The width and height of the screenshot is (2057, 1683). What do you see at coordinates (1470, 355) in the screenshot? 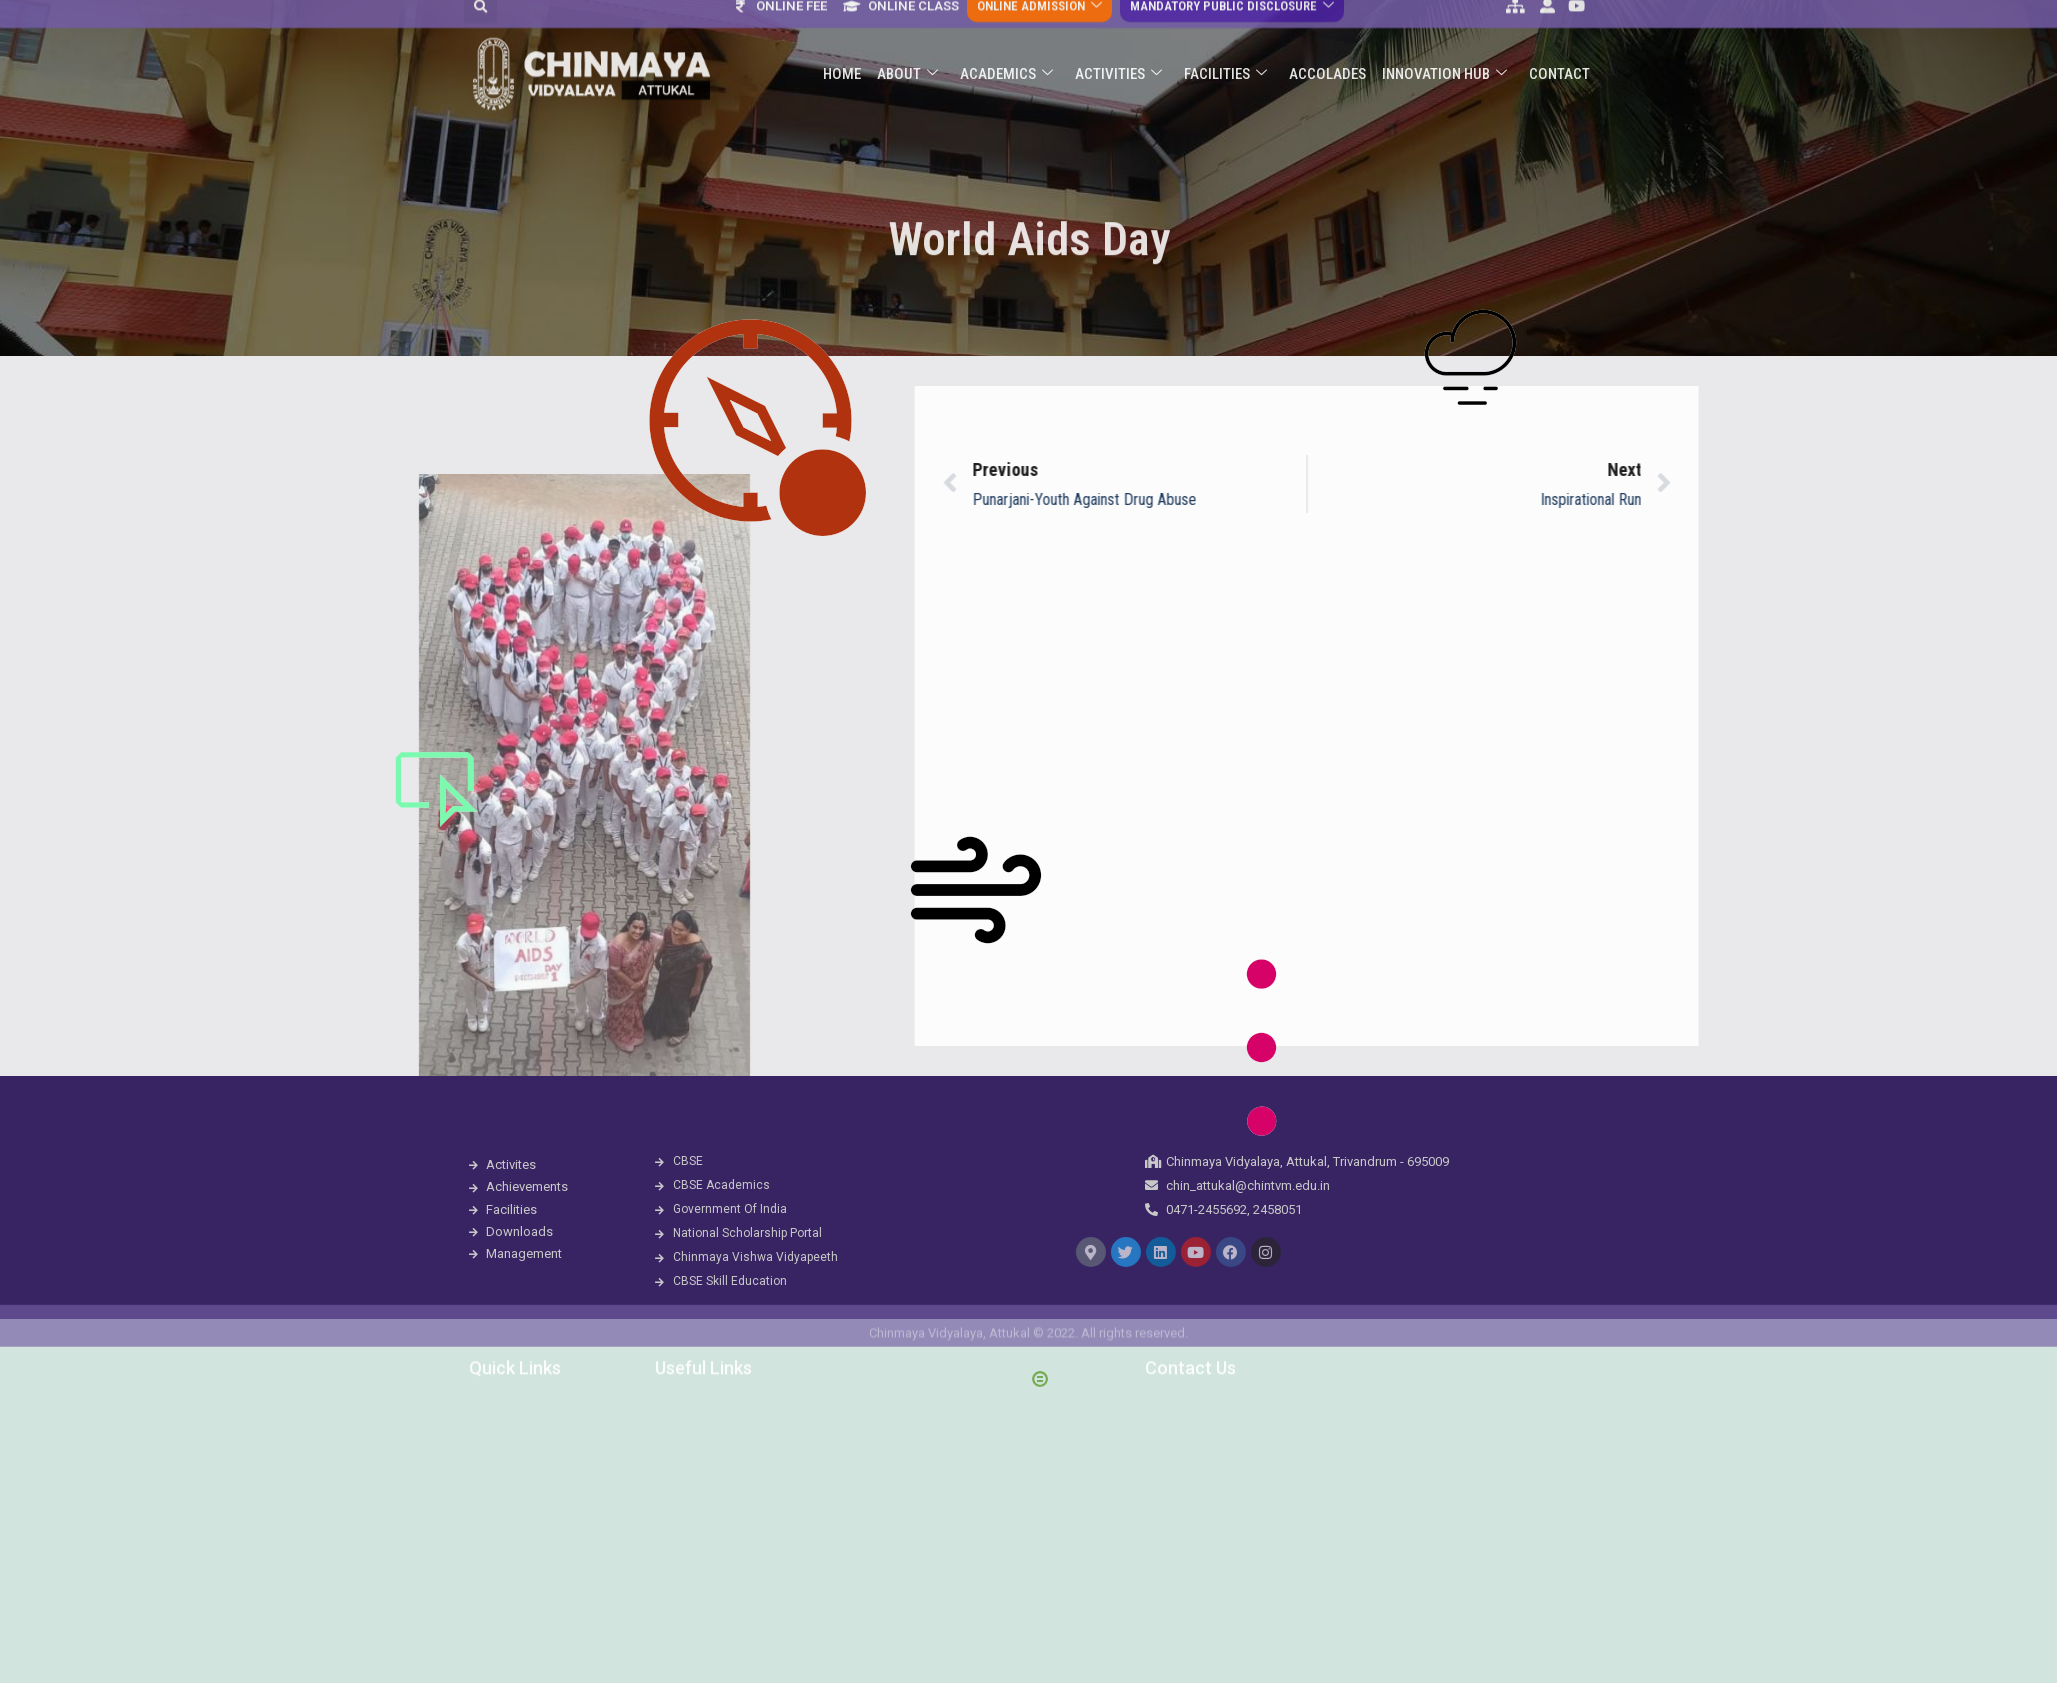
I see `indicates foggy weather conditions` at bounding box center [1470, 355].